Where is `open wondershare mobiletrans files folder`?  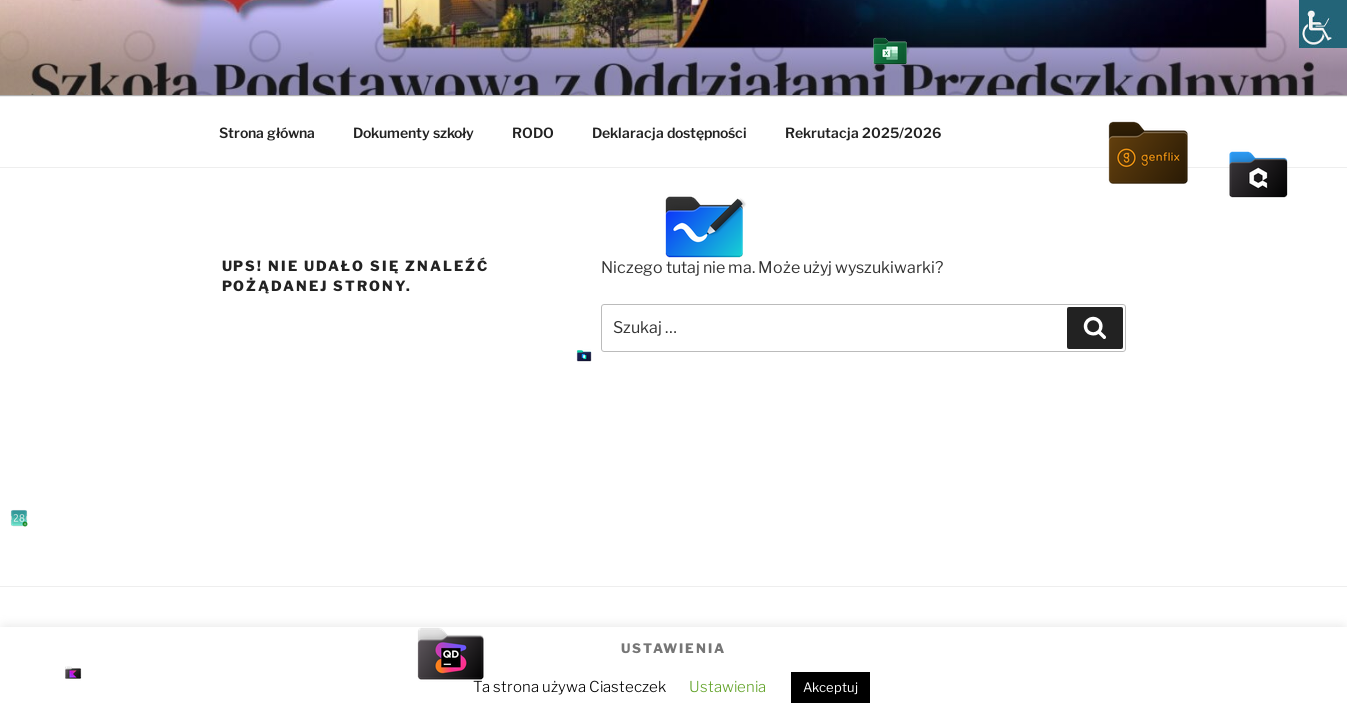
open wondershare mobiletrans files folder is located at coordinates (584, 356).